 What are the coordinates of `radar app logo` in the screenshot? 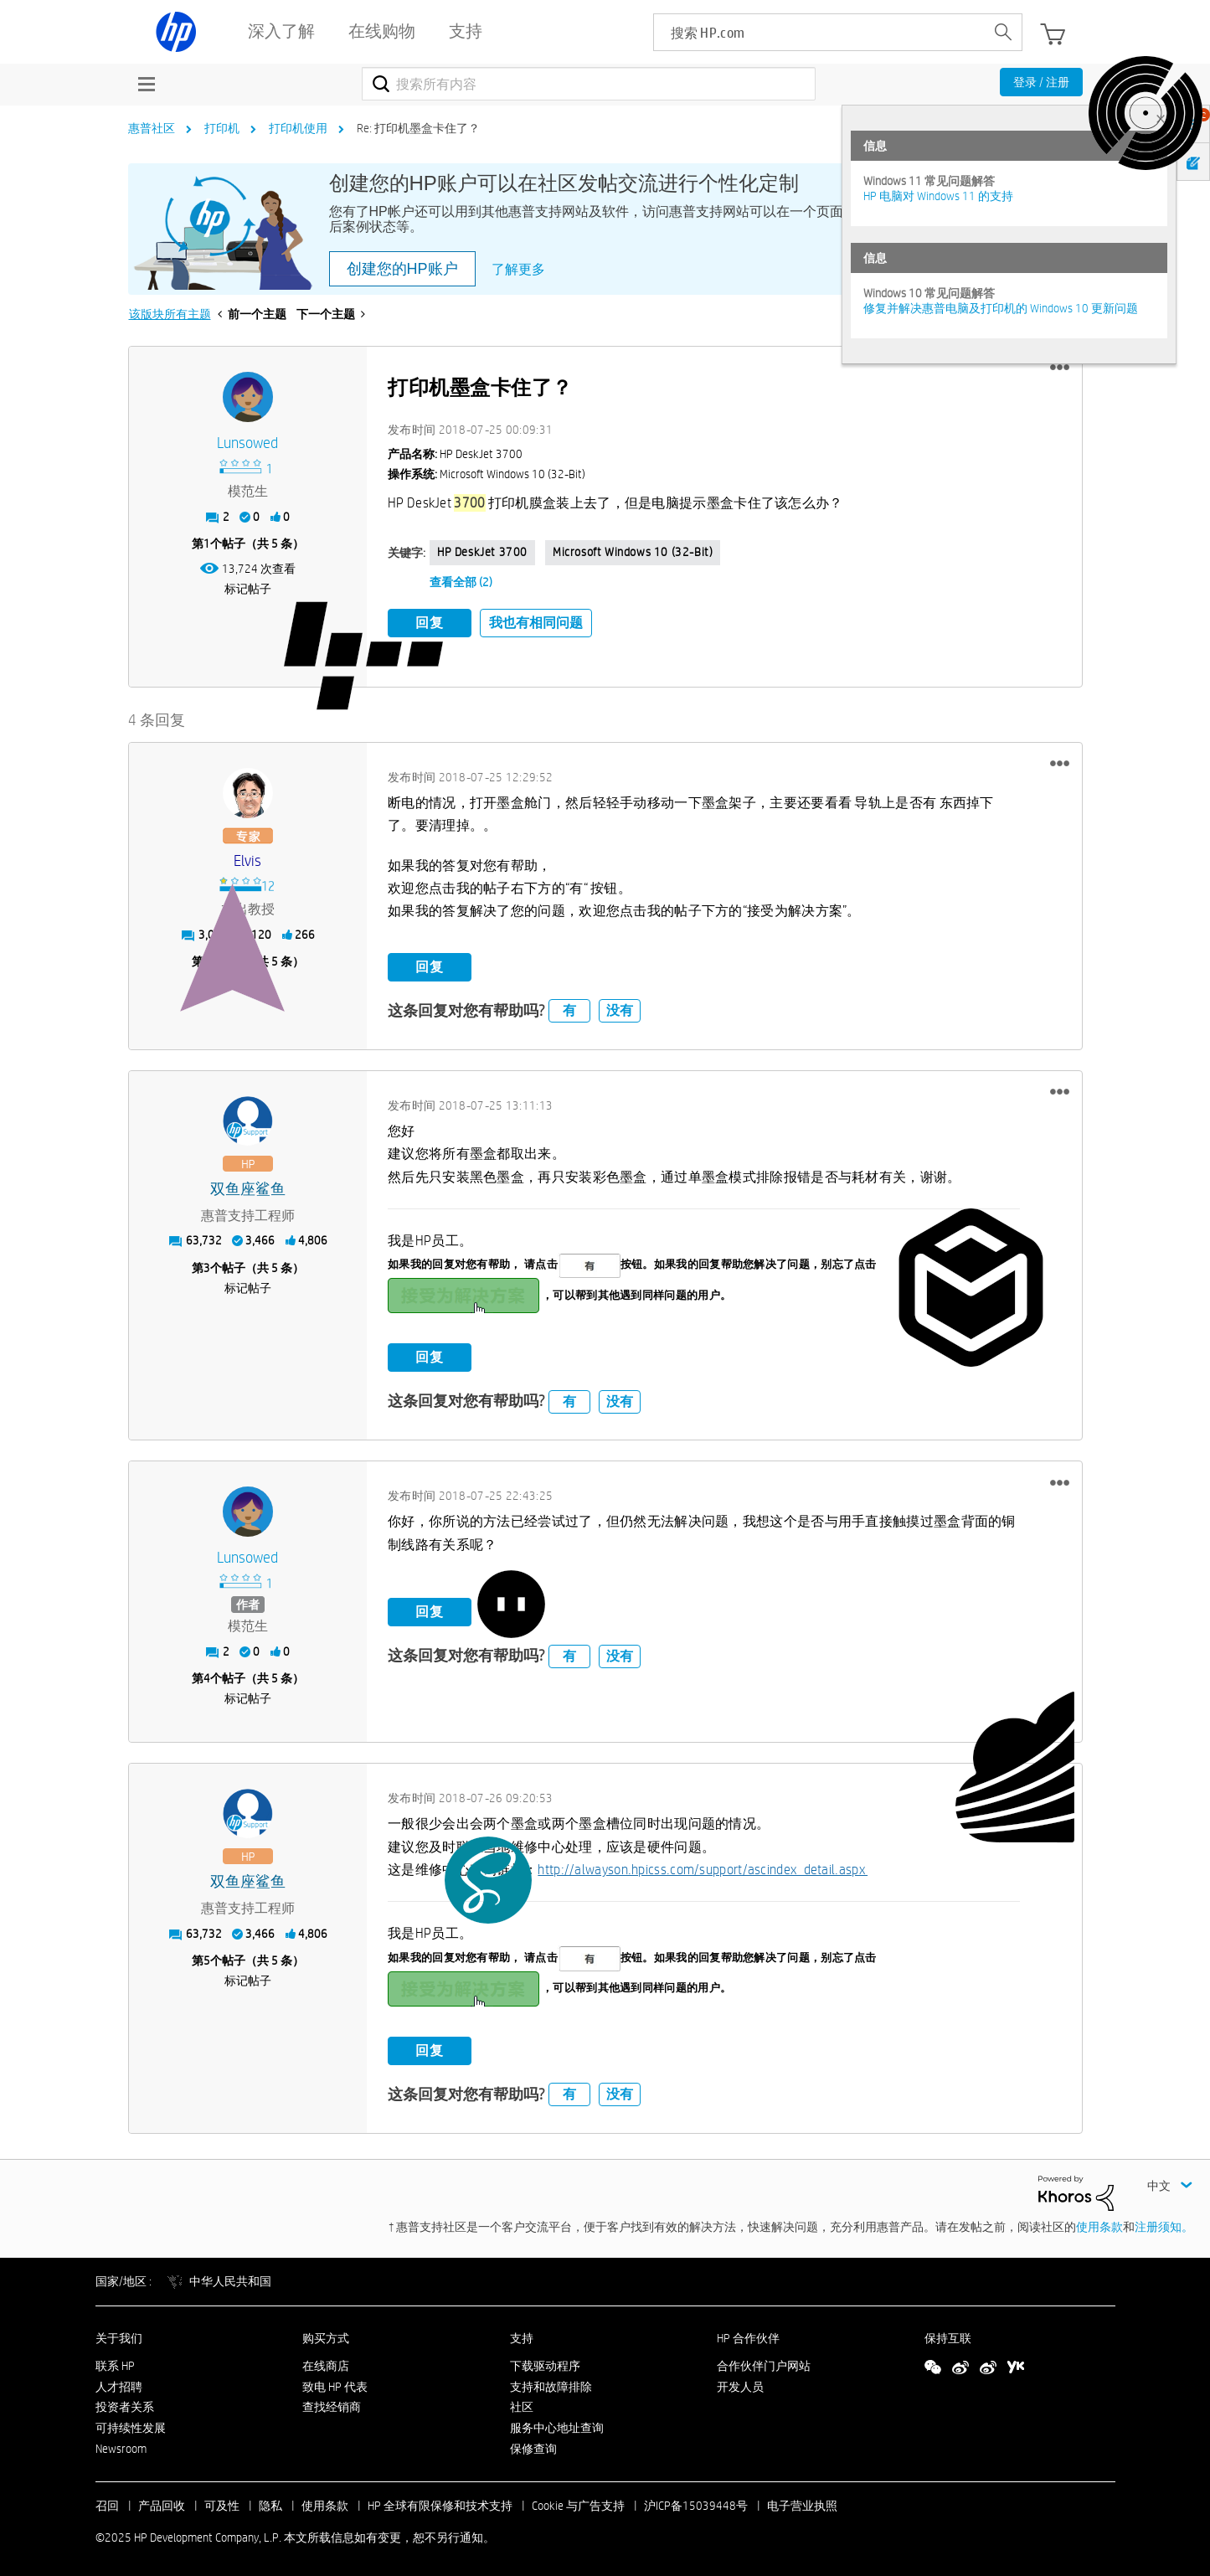 It's located at (232, 947).